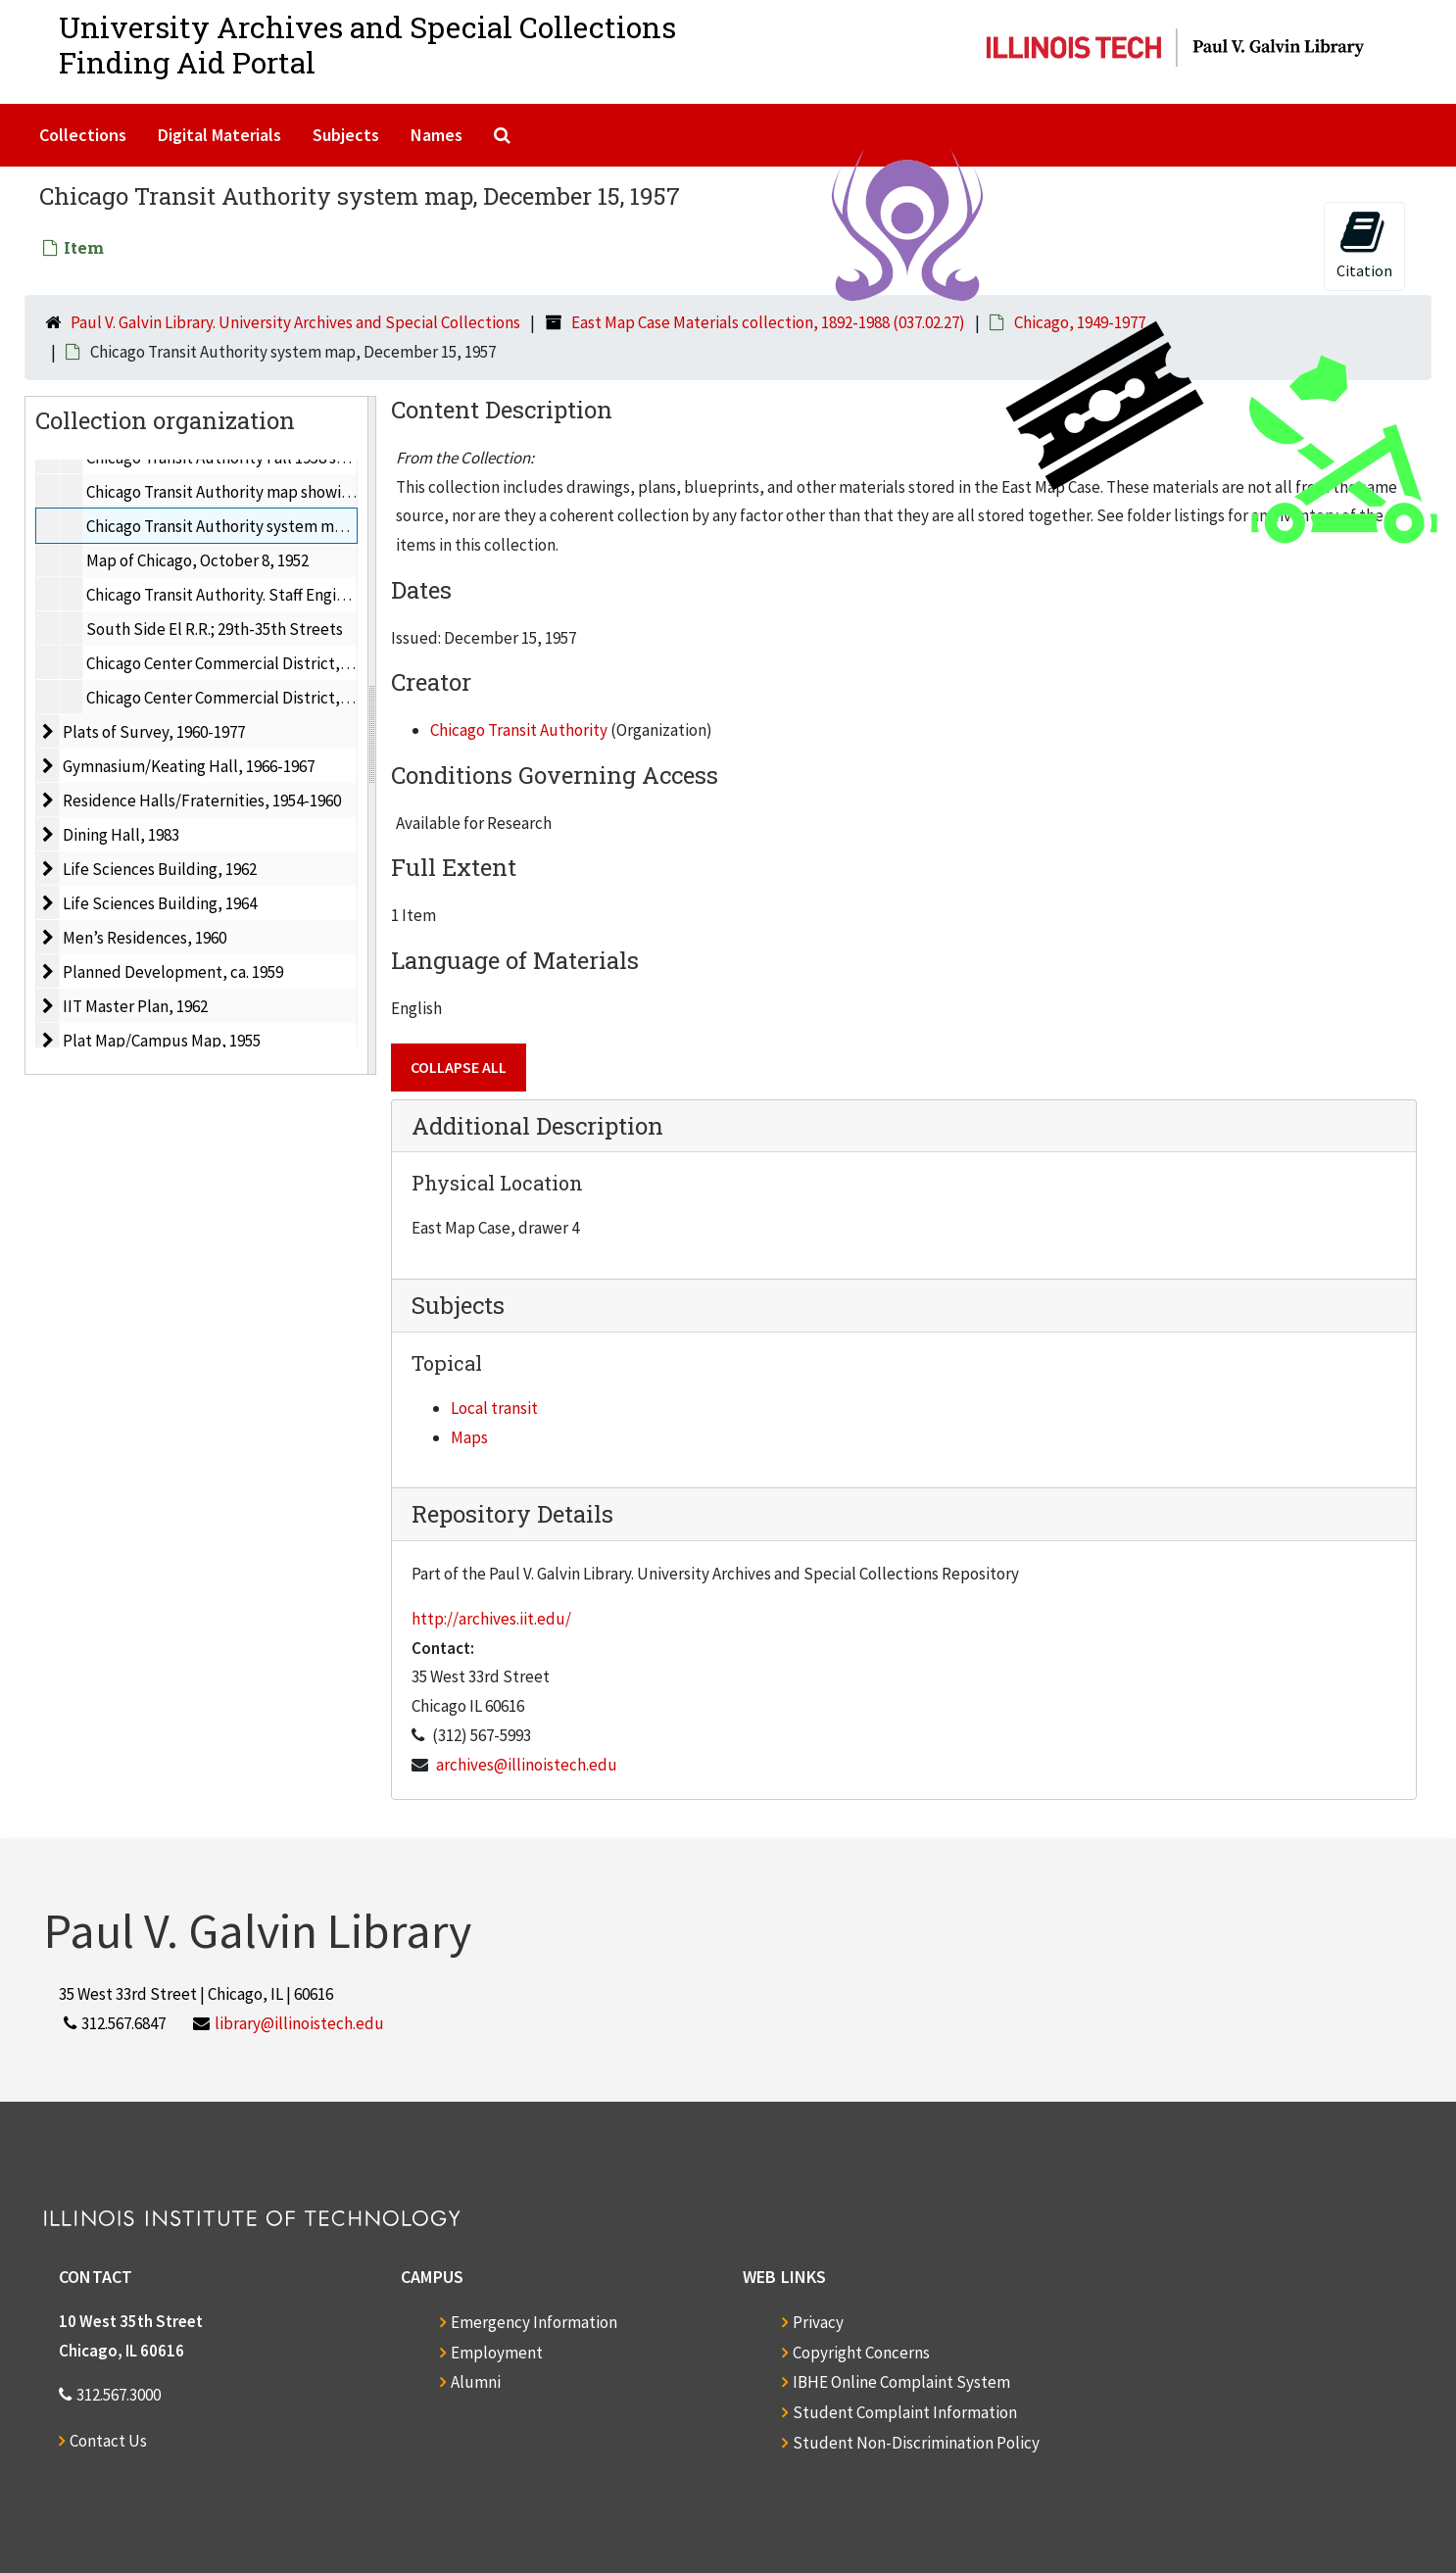  I want to click on launch projectile in siege game, so click(1344, 446).